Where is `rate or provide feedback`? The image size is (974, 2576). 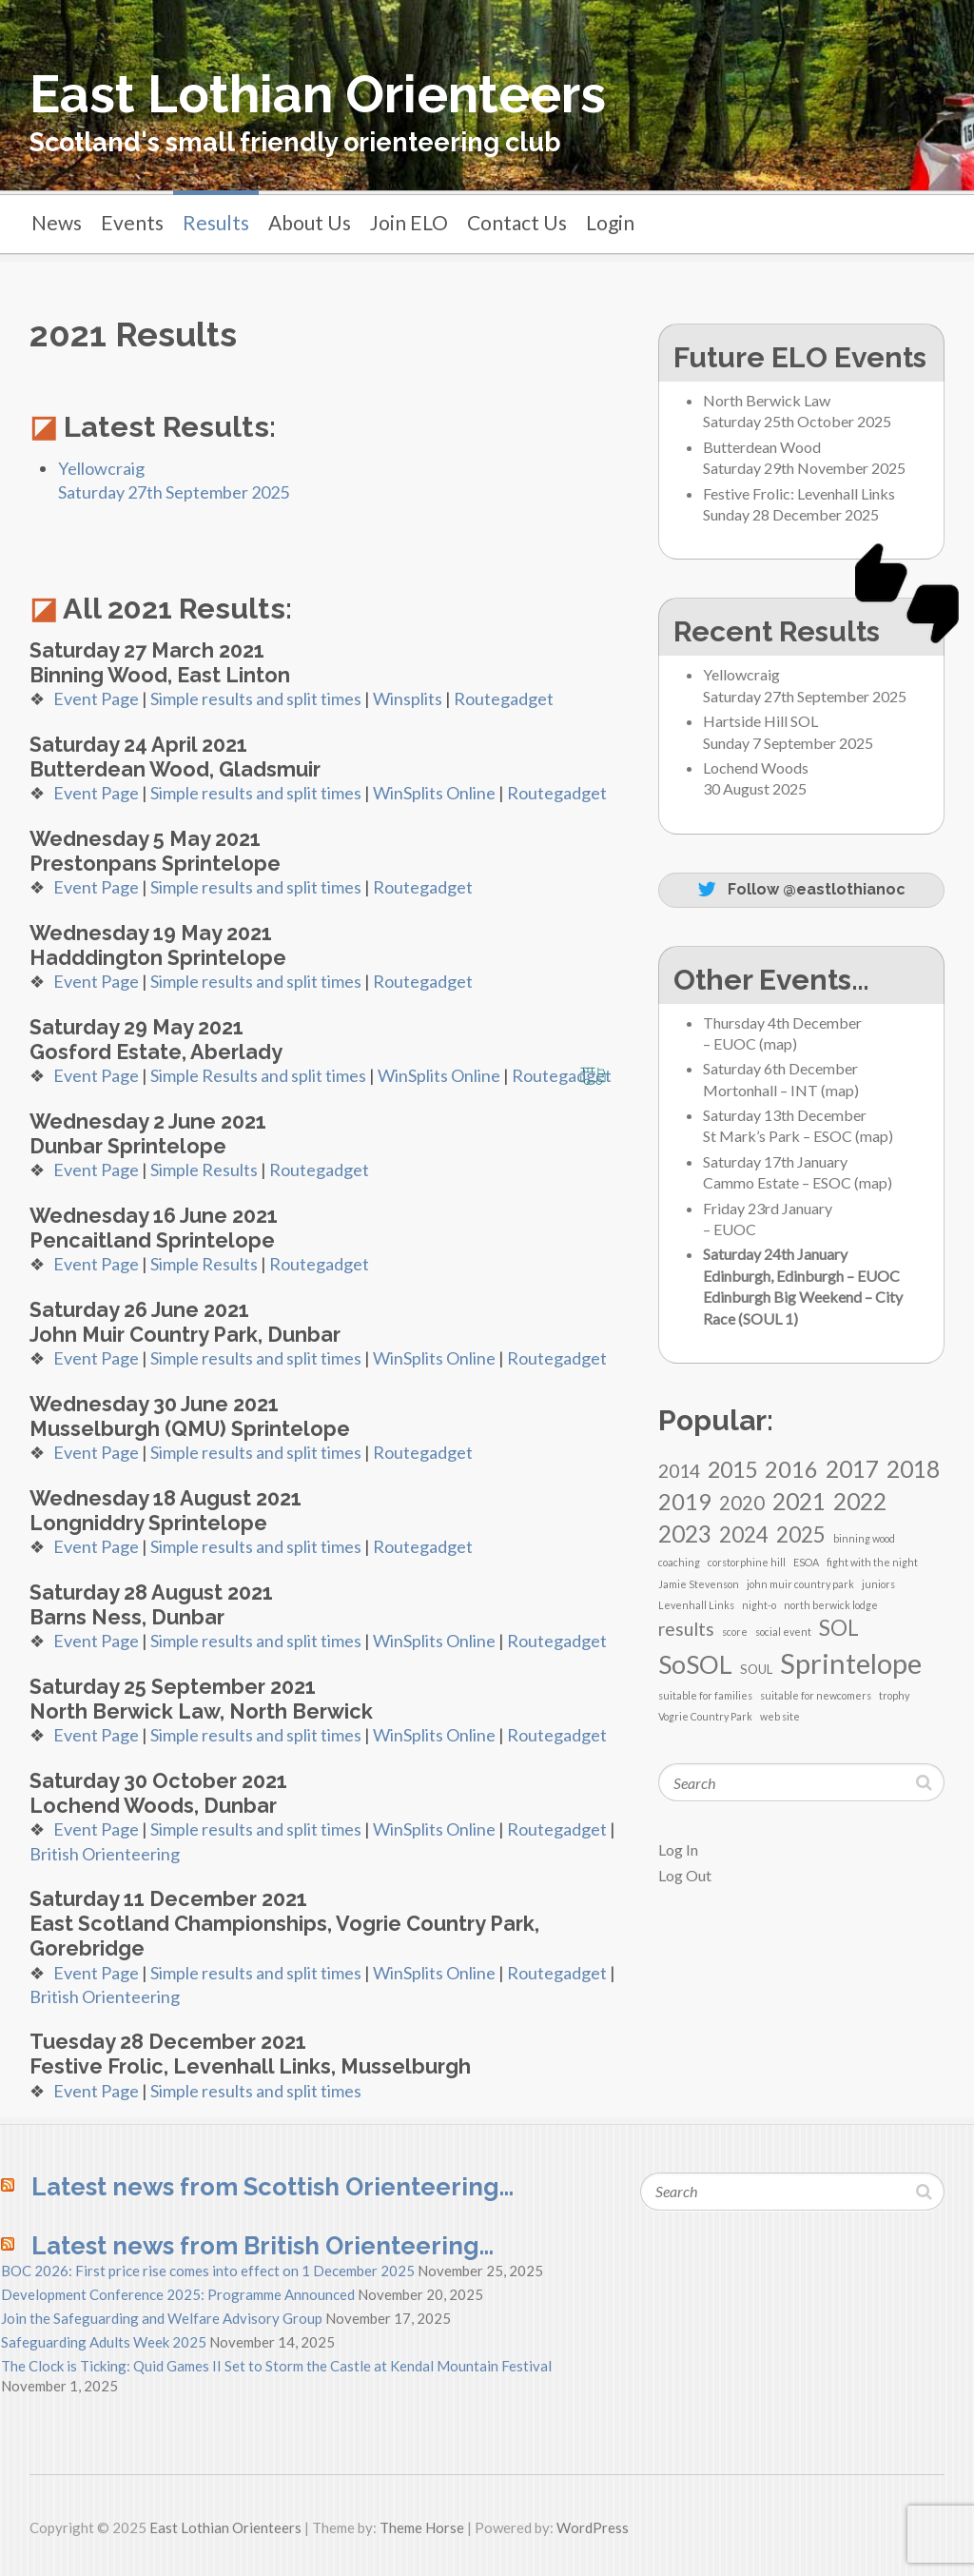 rate or provide feedback is located at coordinates (906, 593).